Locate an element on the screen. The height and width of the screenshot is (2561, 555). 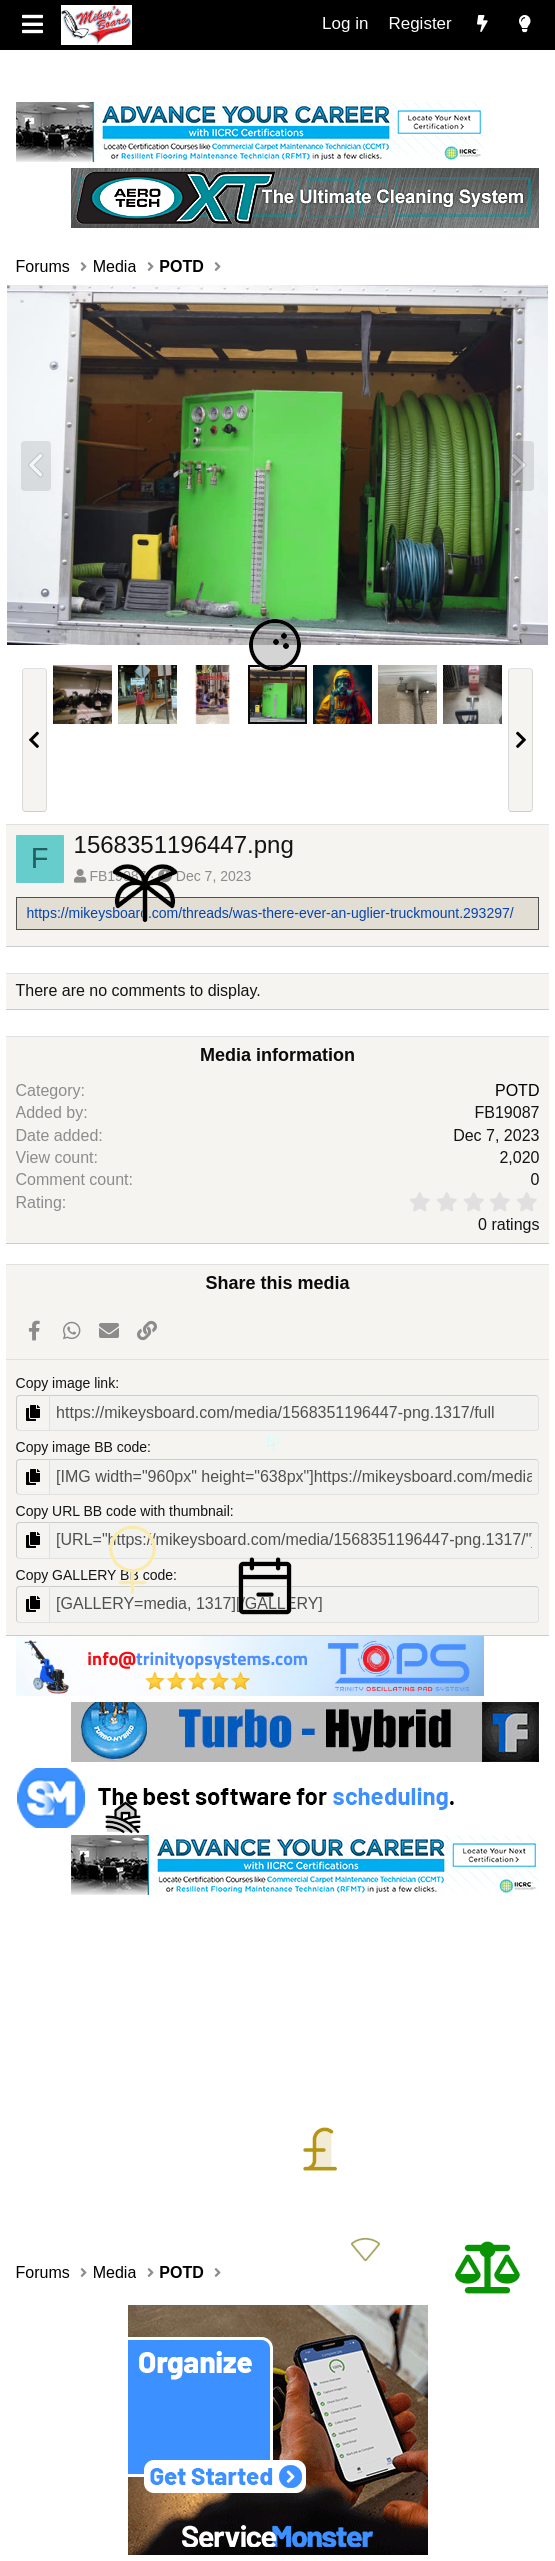
remove an event from calendar is located at coordinates (265, 1588).